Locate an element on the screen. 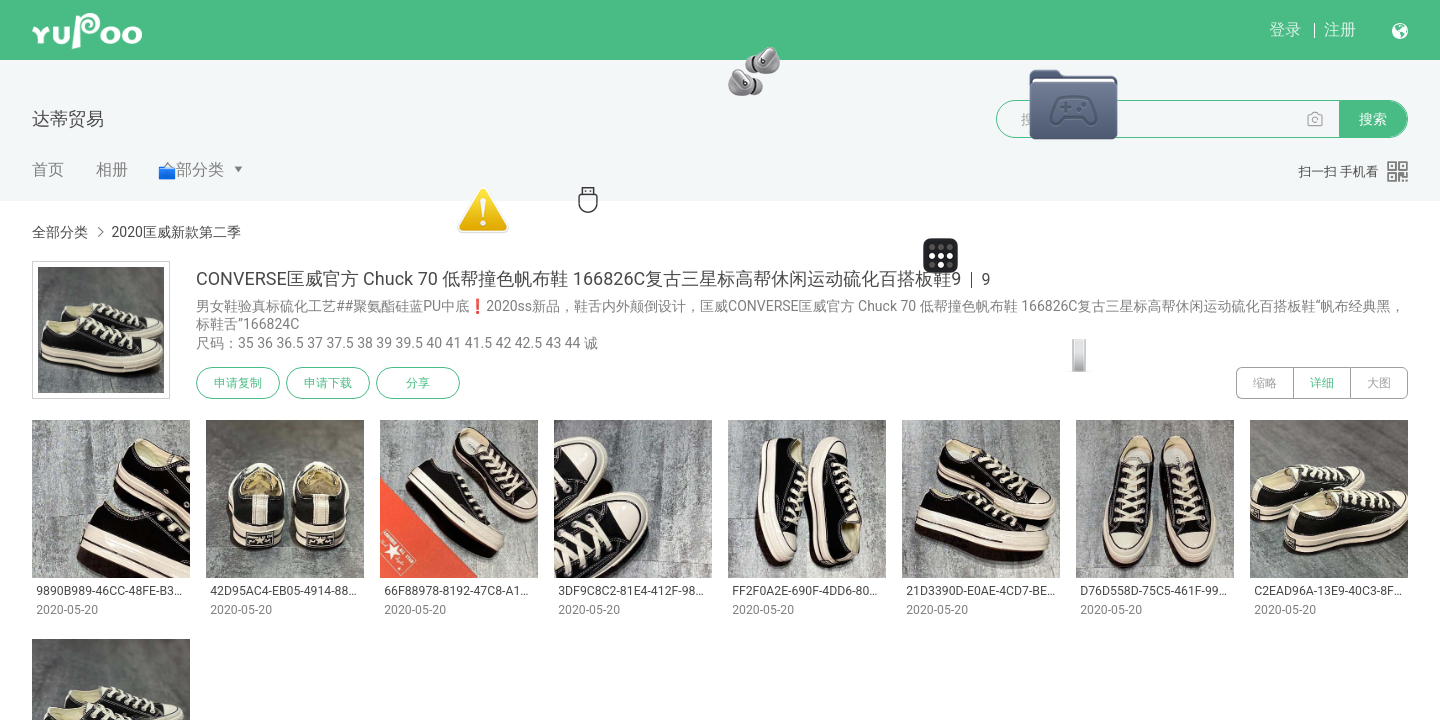 Image resolution: width=1440 pixels, height=720 pixels. indicates a warning or caution alert requiring attention is located at coordinates (483, 210).